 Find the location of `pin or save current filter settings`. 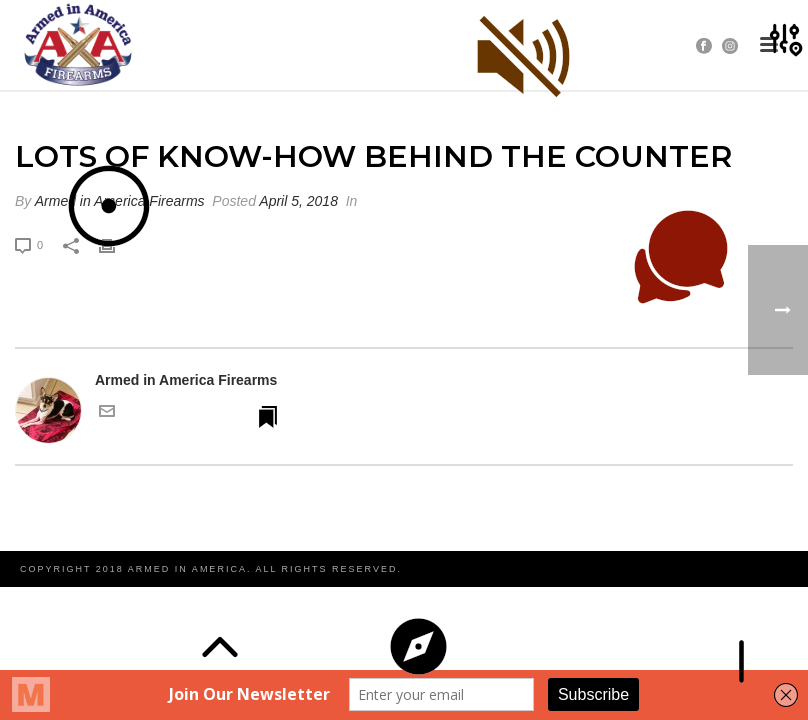

pin or save current filter settings is located at coordinates (784, 38).